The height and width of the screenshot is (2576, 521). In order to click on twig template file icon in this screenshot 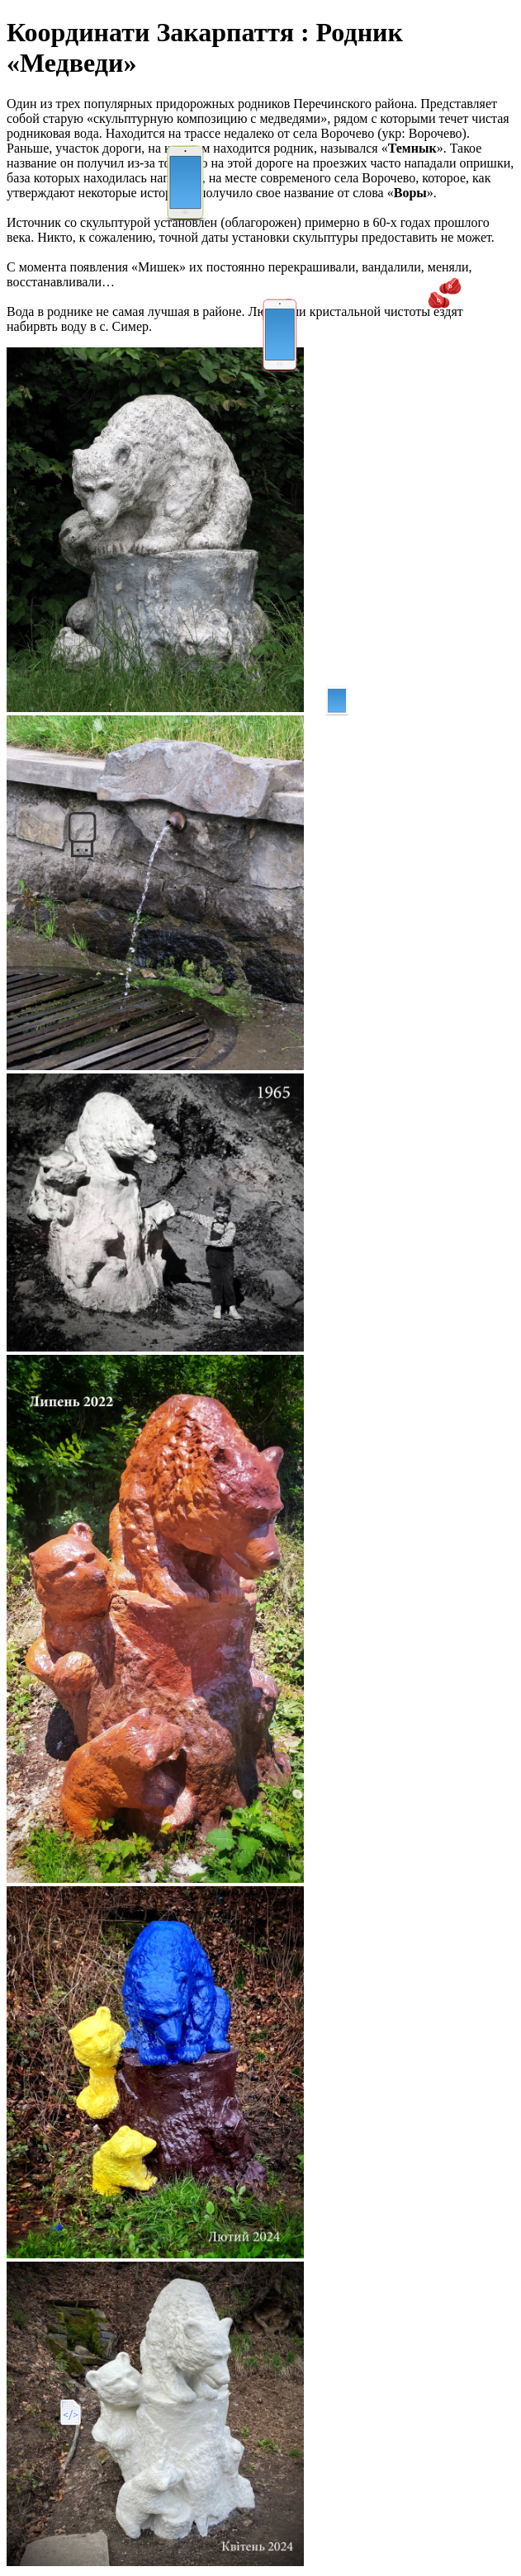, I will do `click(70, 2412)`.